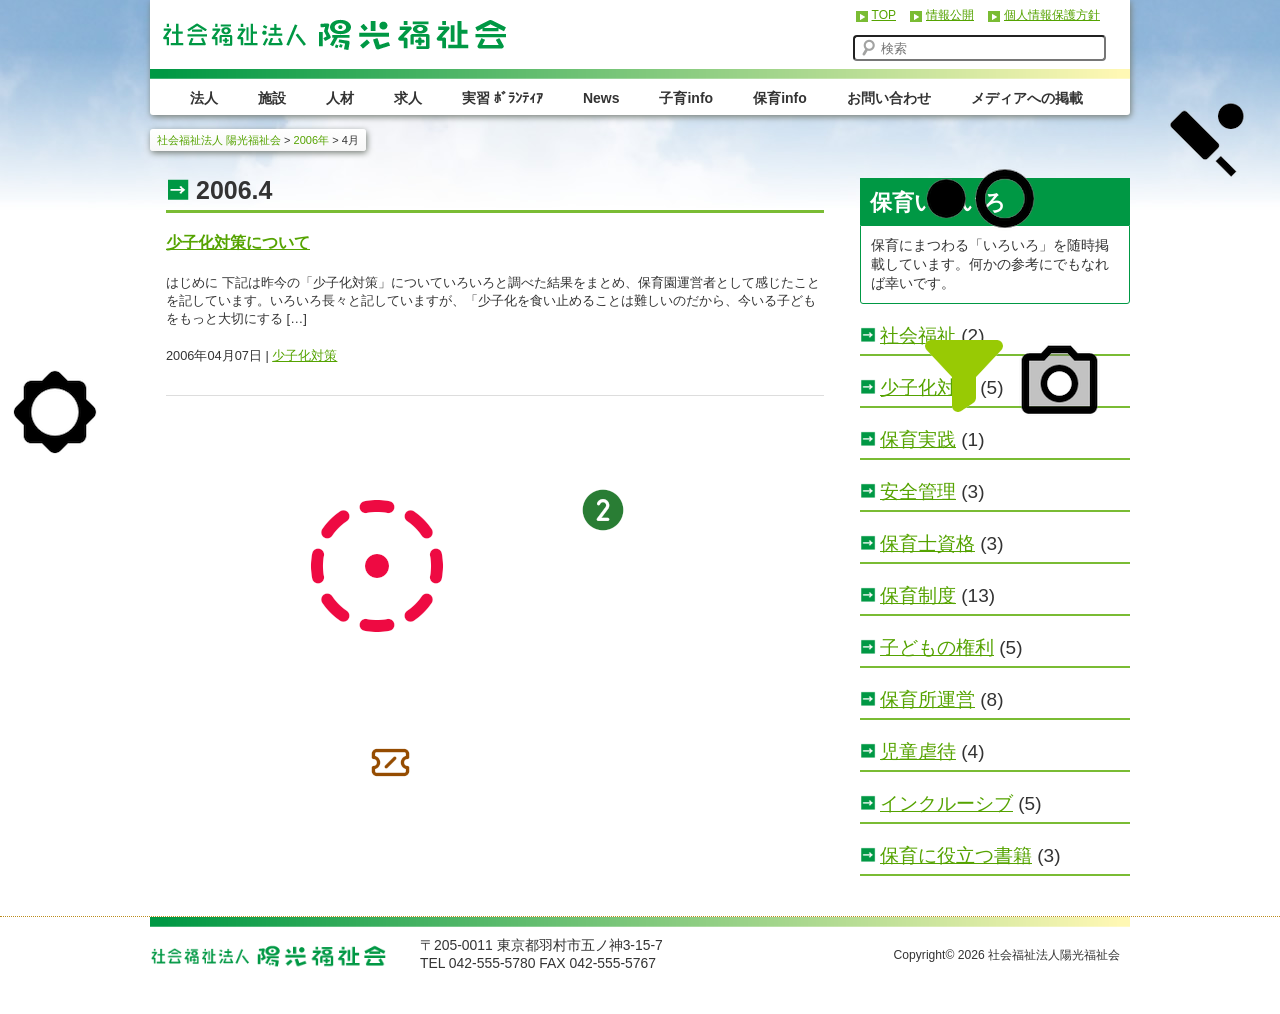 Image resolution: width=1280 pixels, height=1014 pixels. I want to click on reduce screen brightness, so click(55, 412).